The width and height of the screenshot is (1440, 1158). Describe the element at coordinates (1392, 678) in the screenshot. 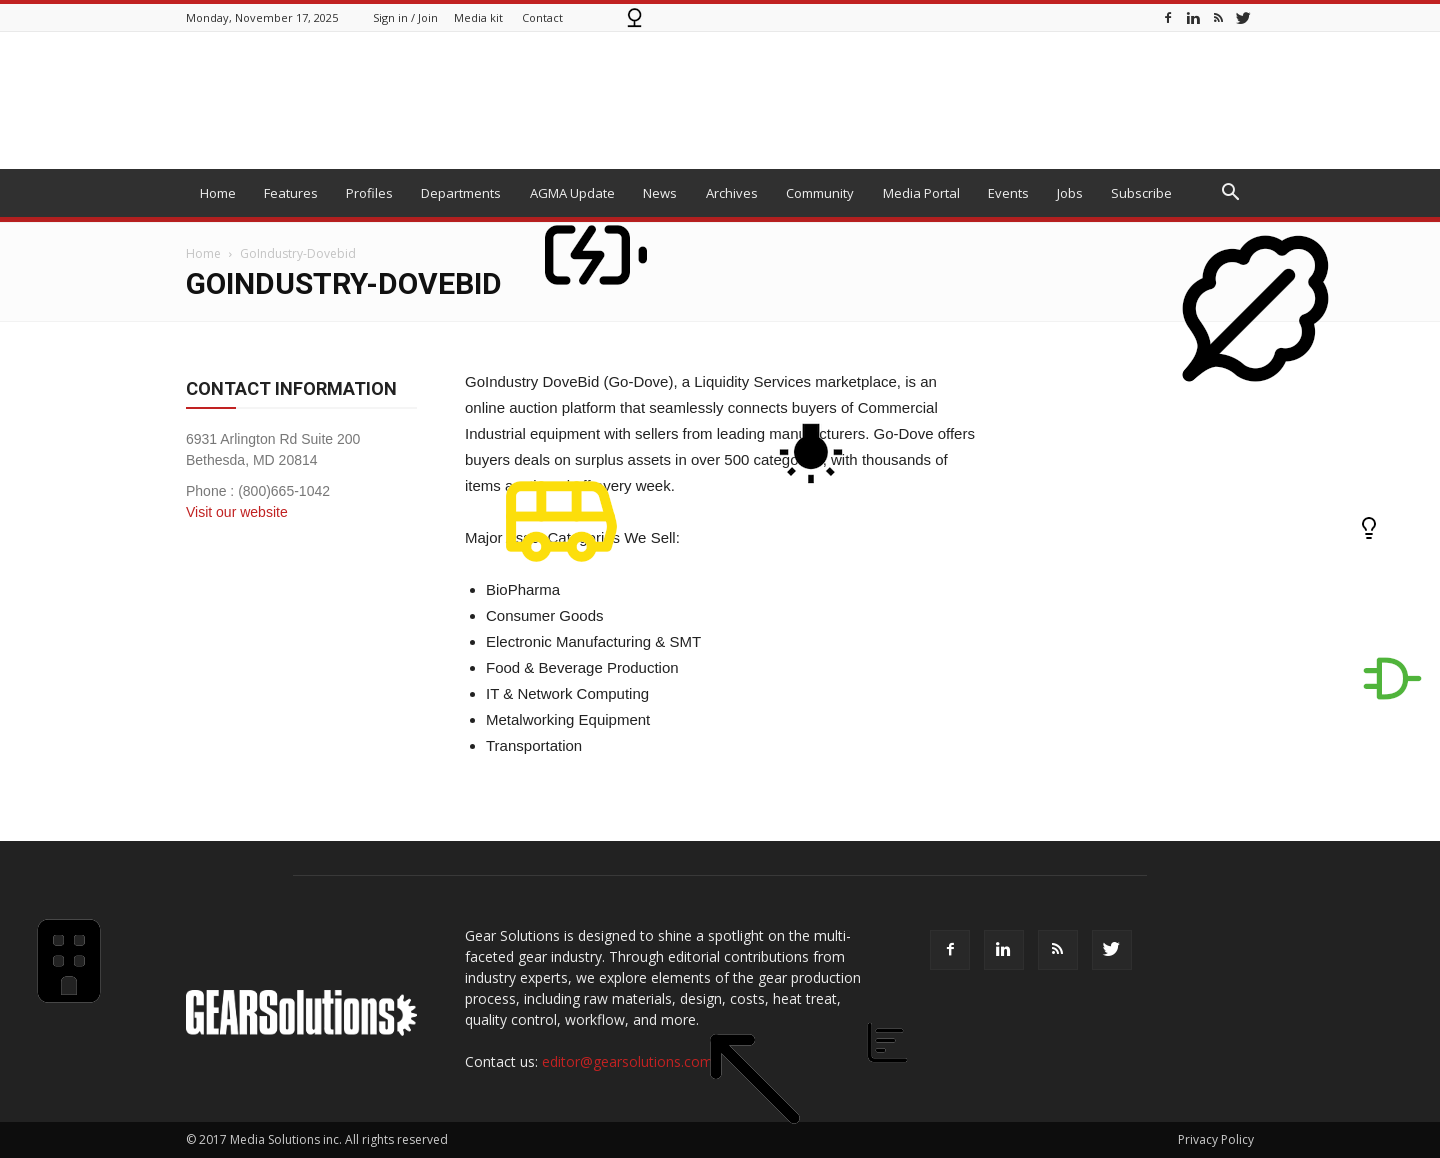

I see `represents a logical AND gate in circuit diagrams` at that location.